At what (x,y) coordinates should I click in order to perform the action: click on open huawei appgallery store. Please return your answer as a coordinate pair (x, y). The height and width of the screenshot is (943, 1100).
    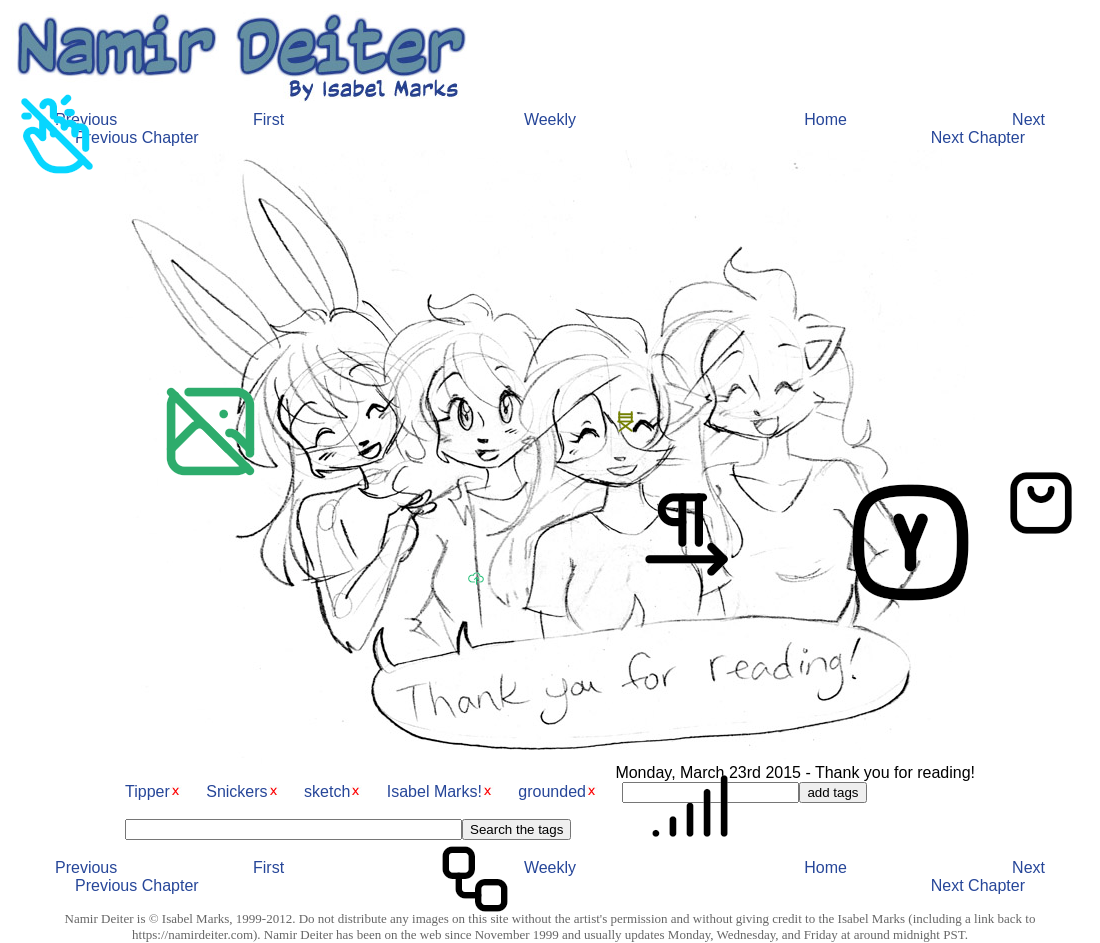
    Looking at the image, I should click on (1041, 503).